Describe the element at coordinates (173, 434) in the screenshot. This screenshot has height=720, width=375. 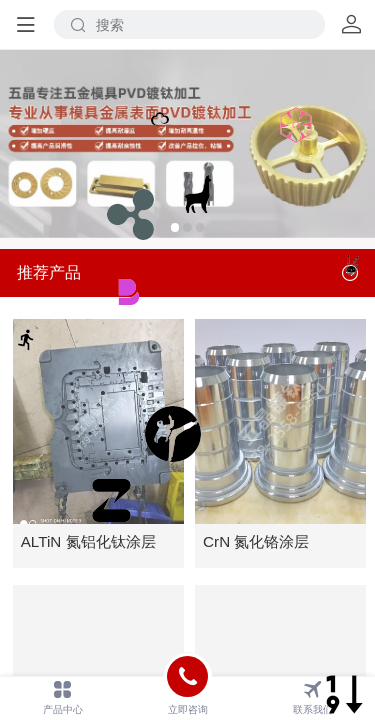
I see `sidekiq background job processing service logo` at that location.